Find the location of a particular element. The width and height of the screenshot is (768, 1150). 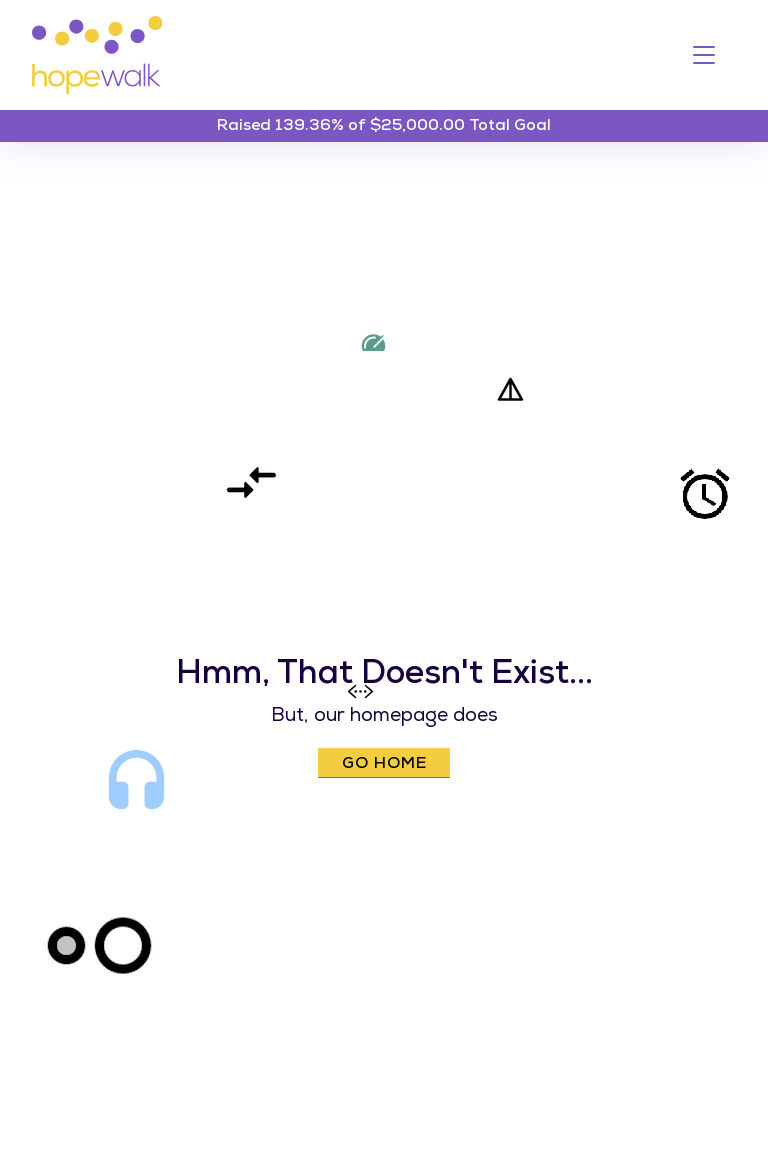

compare two items or options is located at coordinates (251, 482).